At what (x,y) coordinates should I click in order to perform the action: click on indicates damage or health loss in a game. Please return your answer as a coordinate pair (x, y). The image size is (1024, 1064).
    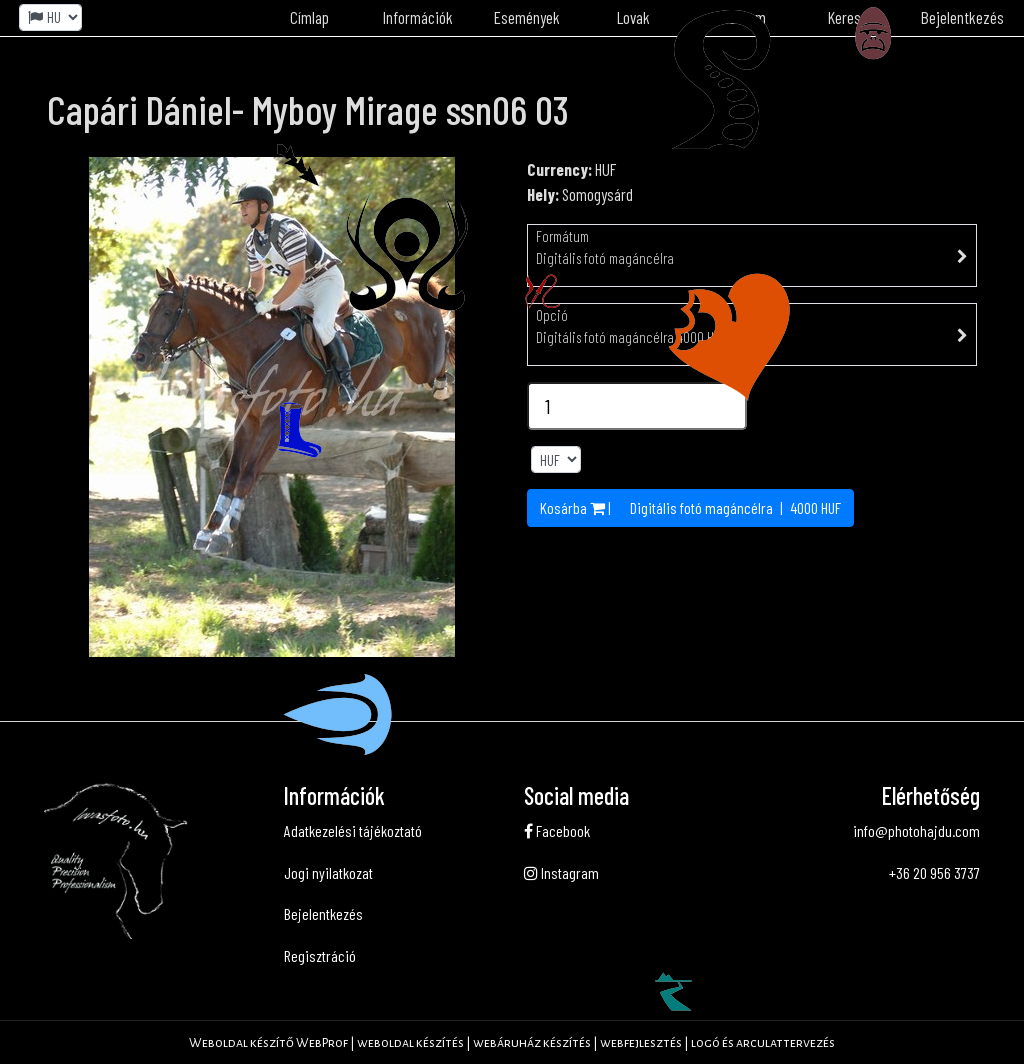
    Looking at the image, I should click on (726, 337).